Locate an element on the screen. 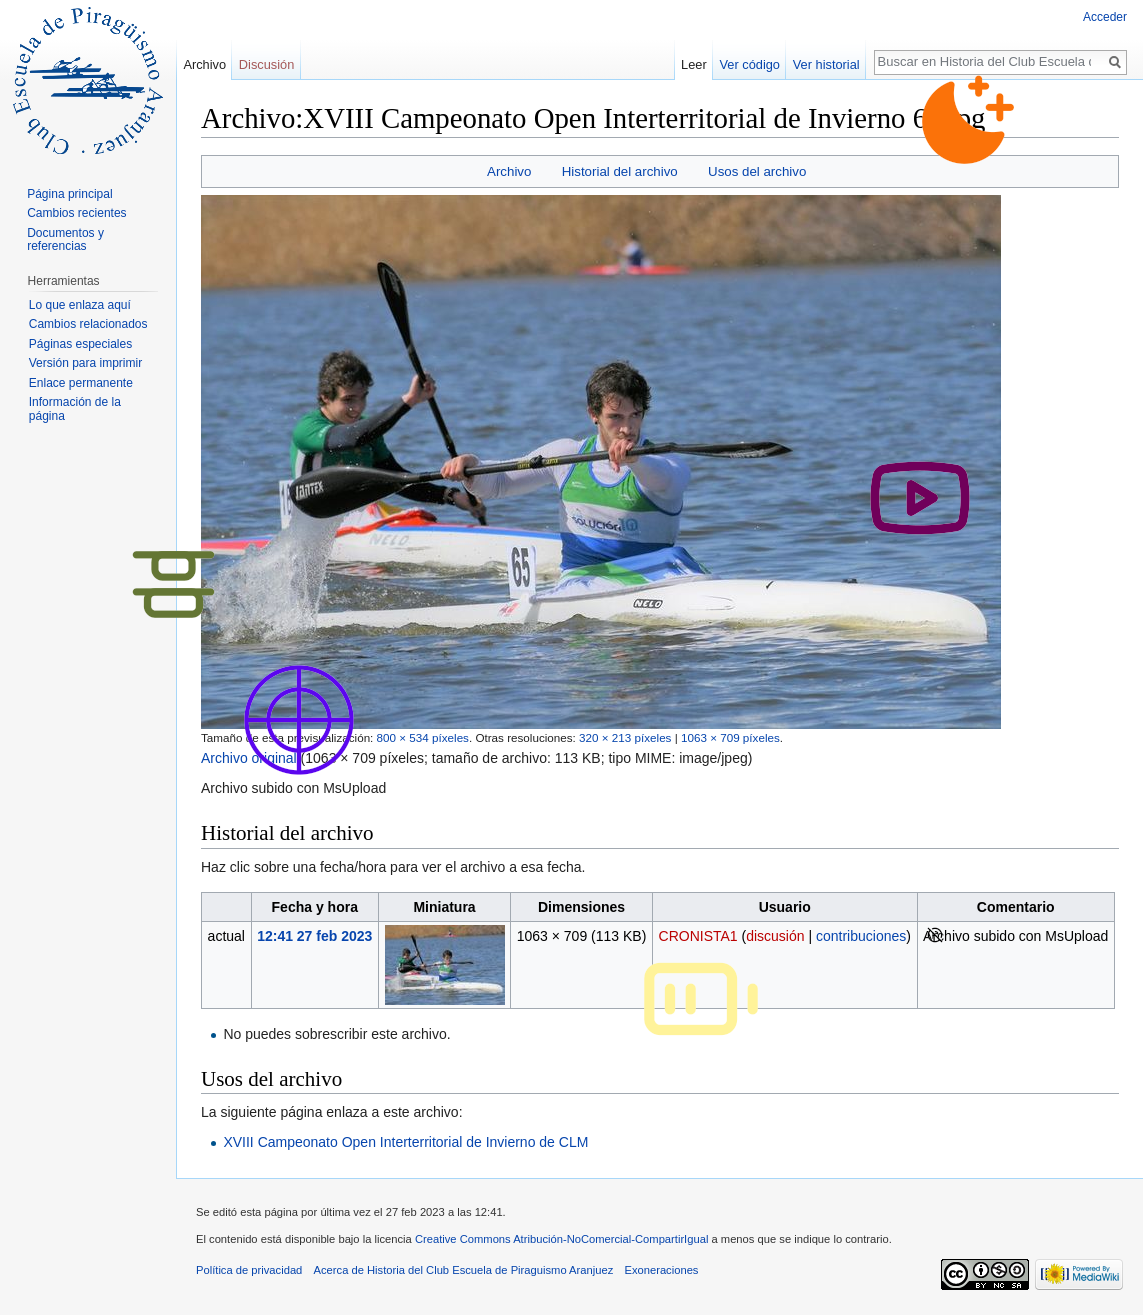 This screenshot has height=1315, width=1143. toggle dark mode or night theme is located at coordinates (964, 121).